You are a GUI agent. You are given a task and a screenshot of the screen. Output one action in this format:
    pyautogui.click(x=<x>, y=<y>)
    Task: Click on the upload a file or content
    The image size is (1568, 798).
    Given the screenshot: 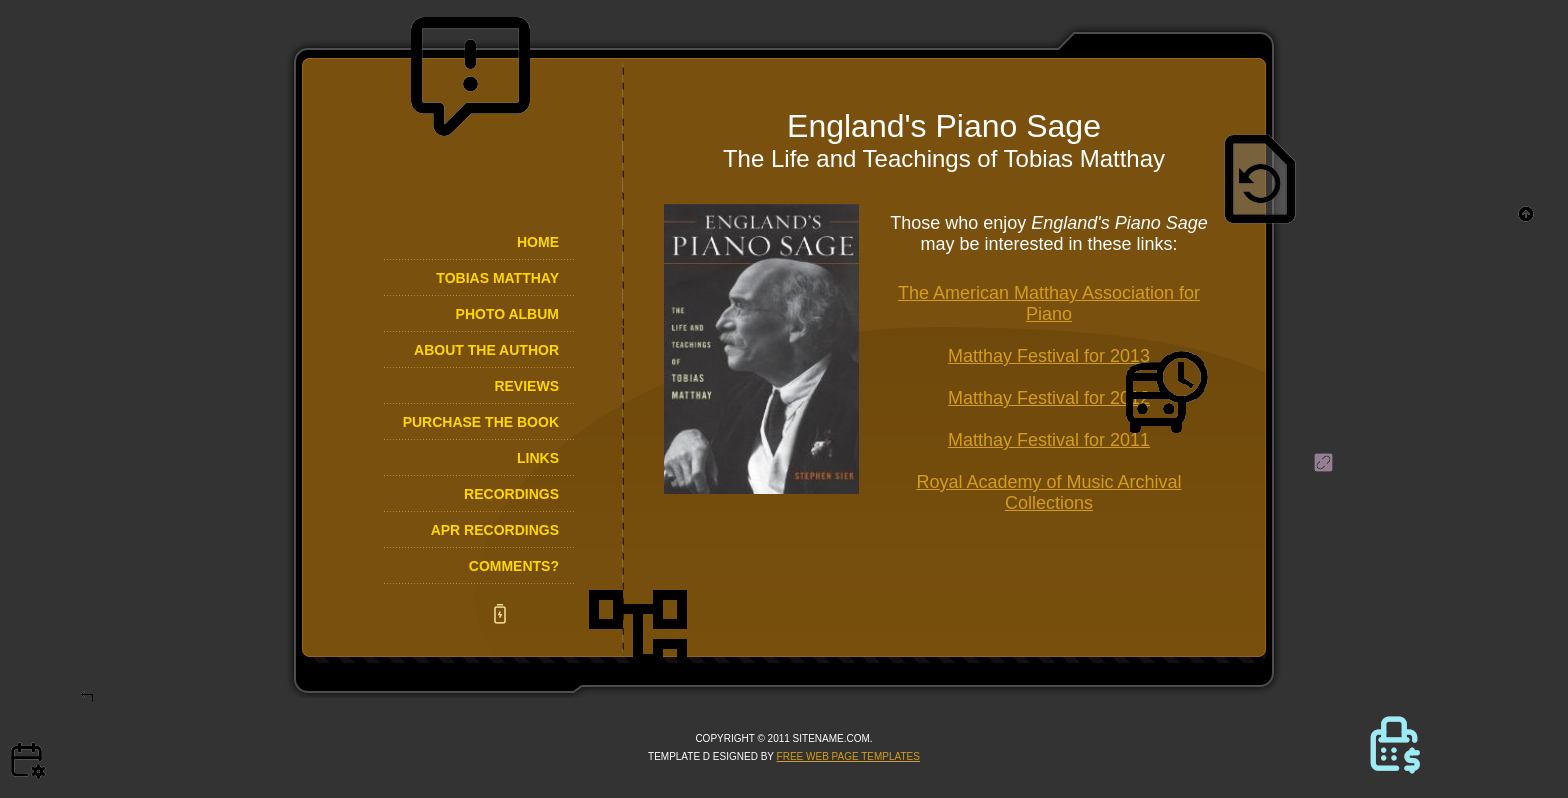 What is the action you would take?
    pyautogui.click(x=1526, y=214)
    